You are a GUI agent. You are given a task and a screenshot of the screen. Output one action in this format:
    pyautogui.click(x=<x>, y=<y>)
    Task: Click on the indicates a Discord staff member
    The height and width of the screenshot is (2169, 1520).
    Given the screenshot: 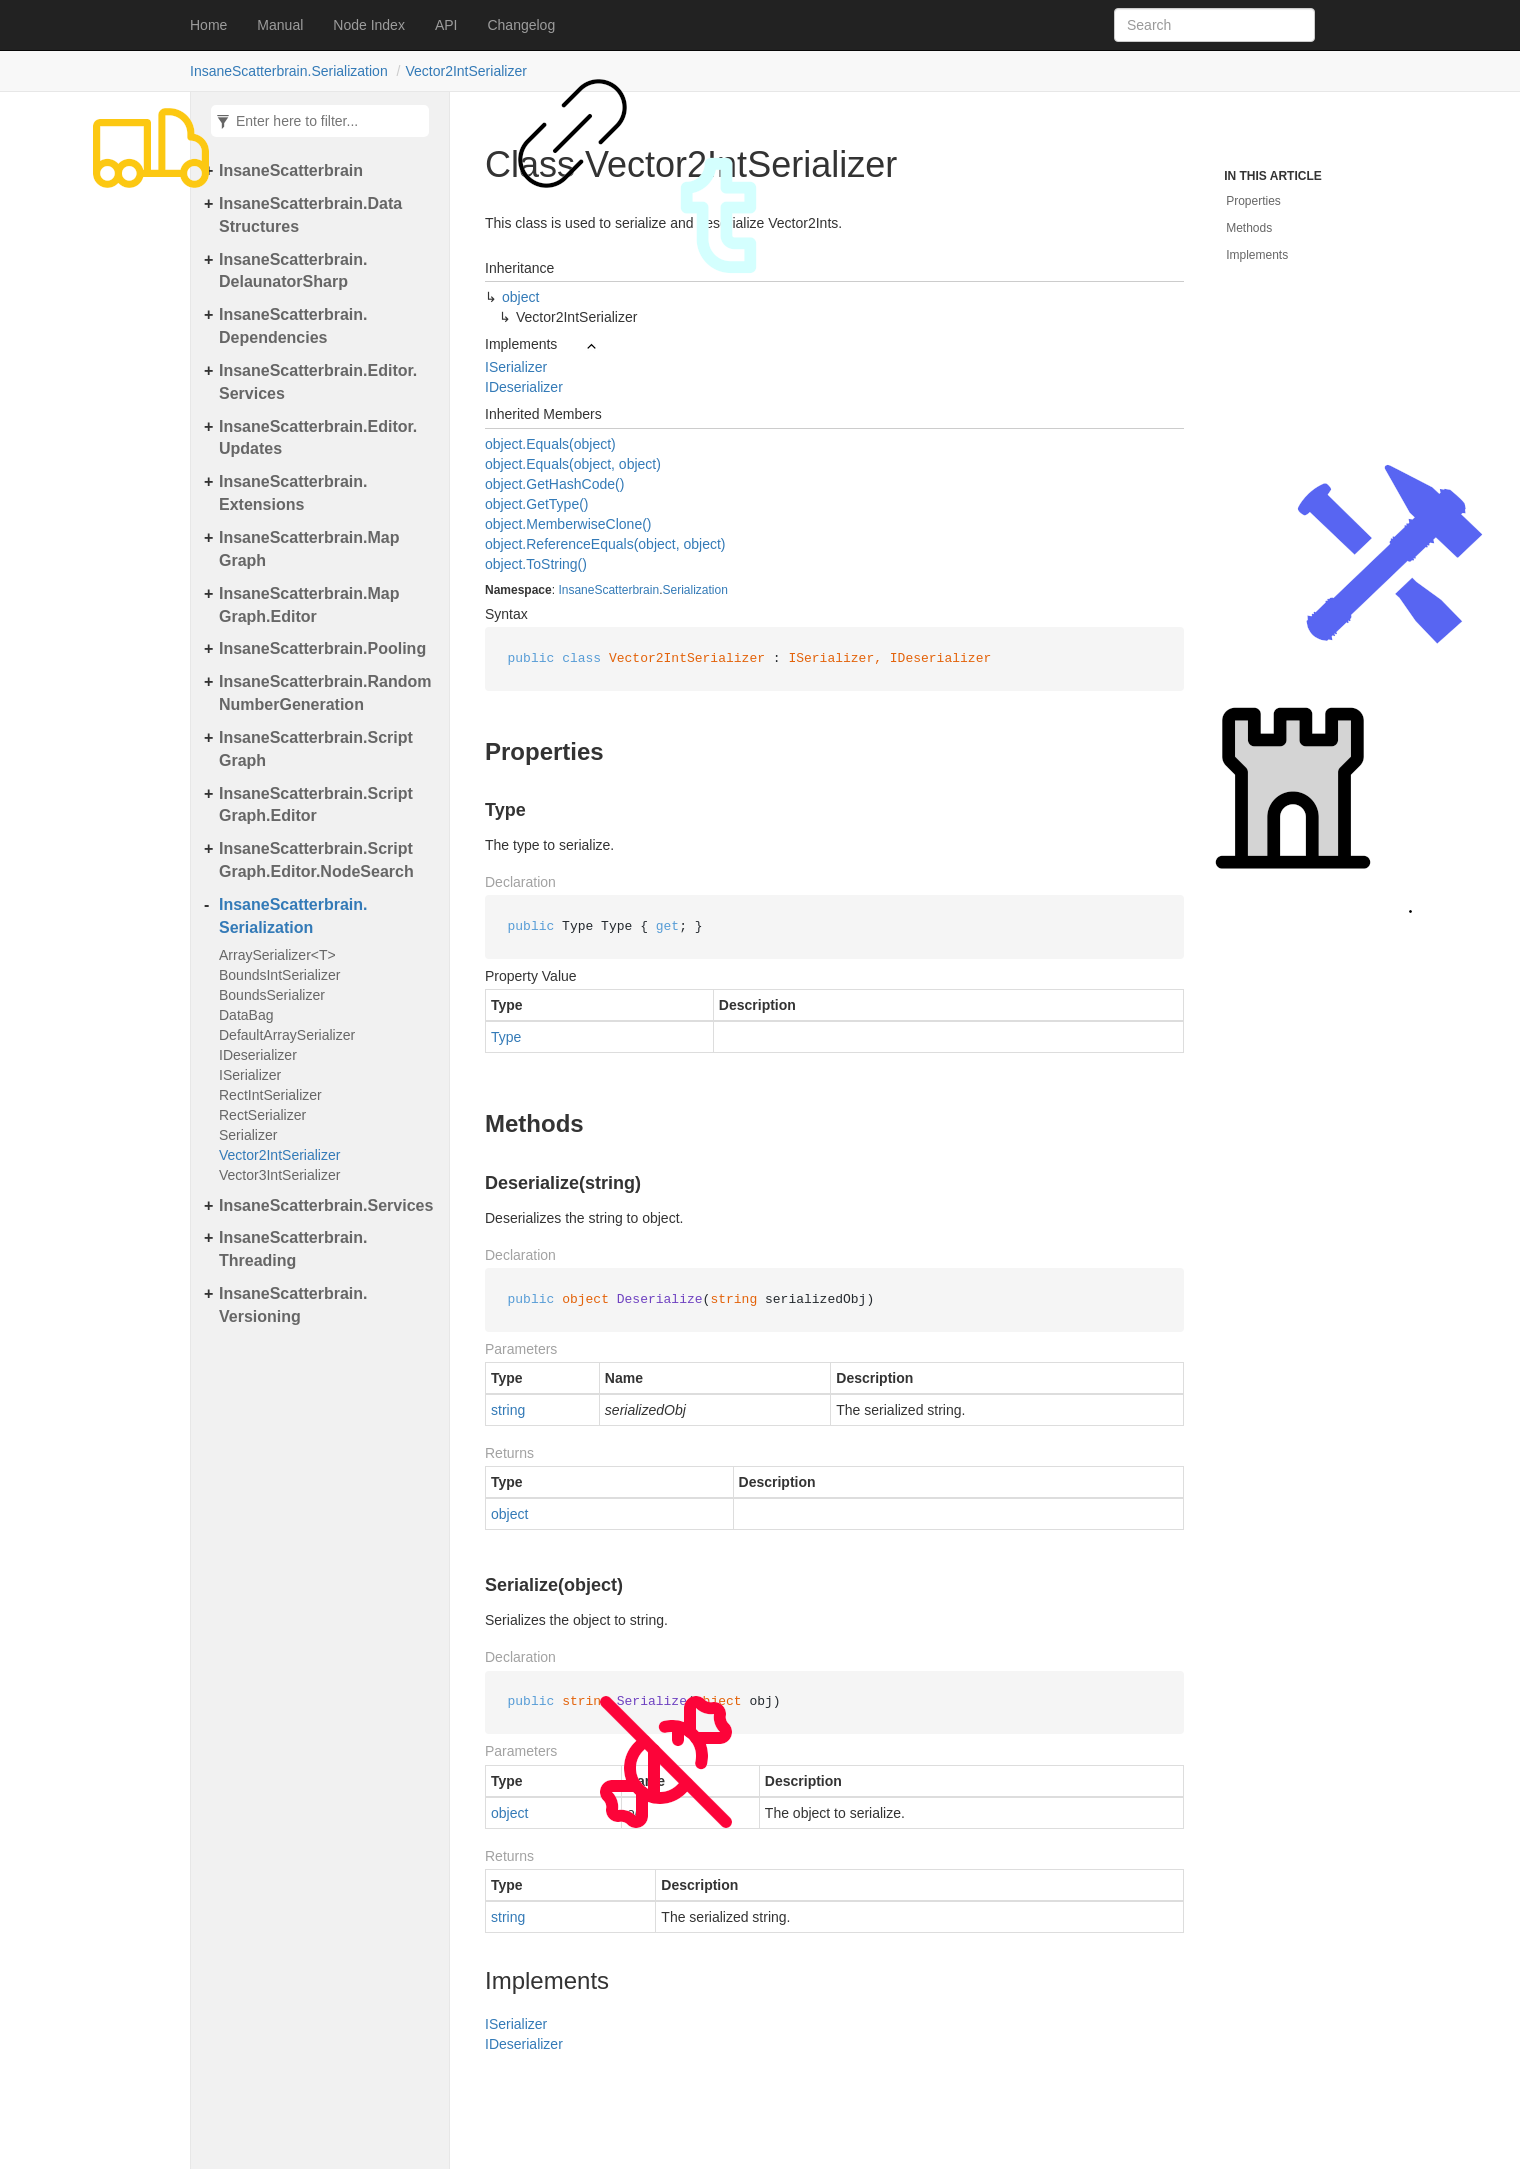 What is the action you would take?
    pyautogui.click(x=1390, y=554)
    